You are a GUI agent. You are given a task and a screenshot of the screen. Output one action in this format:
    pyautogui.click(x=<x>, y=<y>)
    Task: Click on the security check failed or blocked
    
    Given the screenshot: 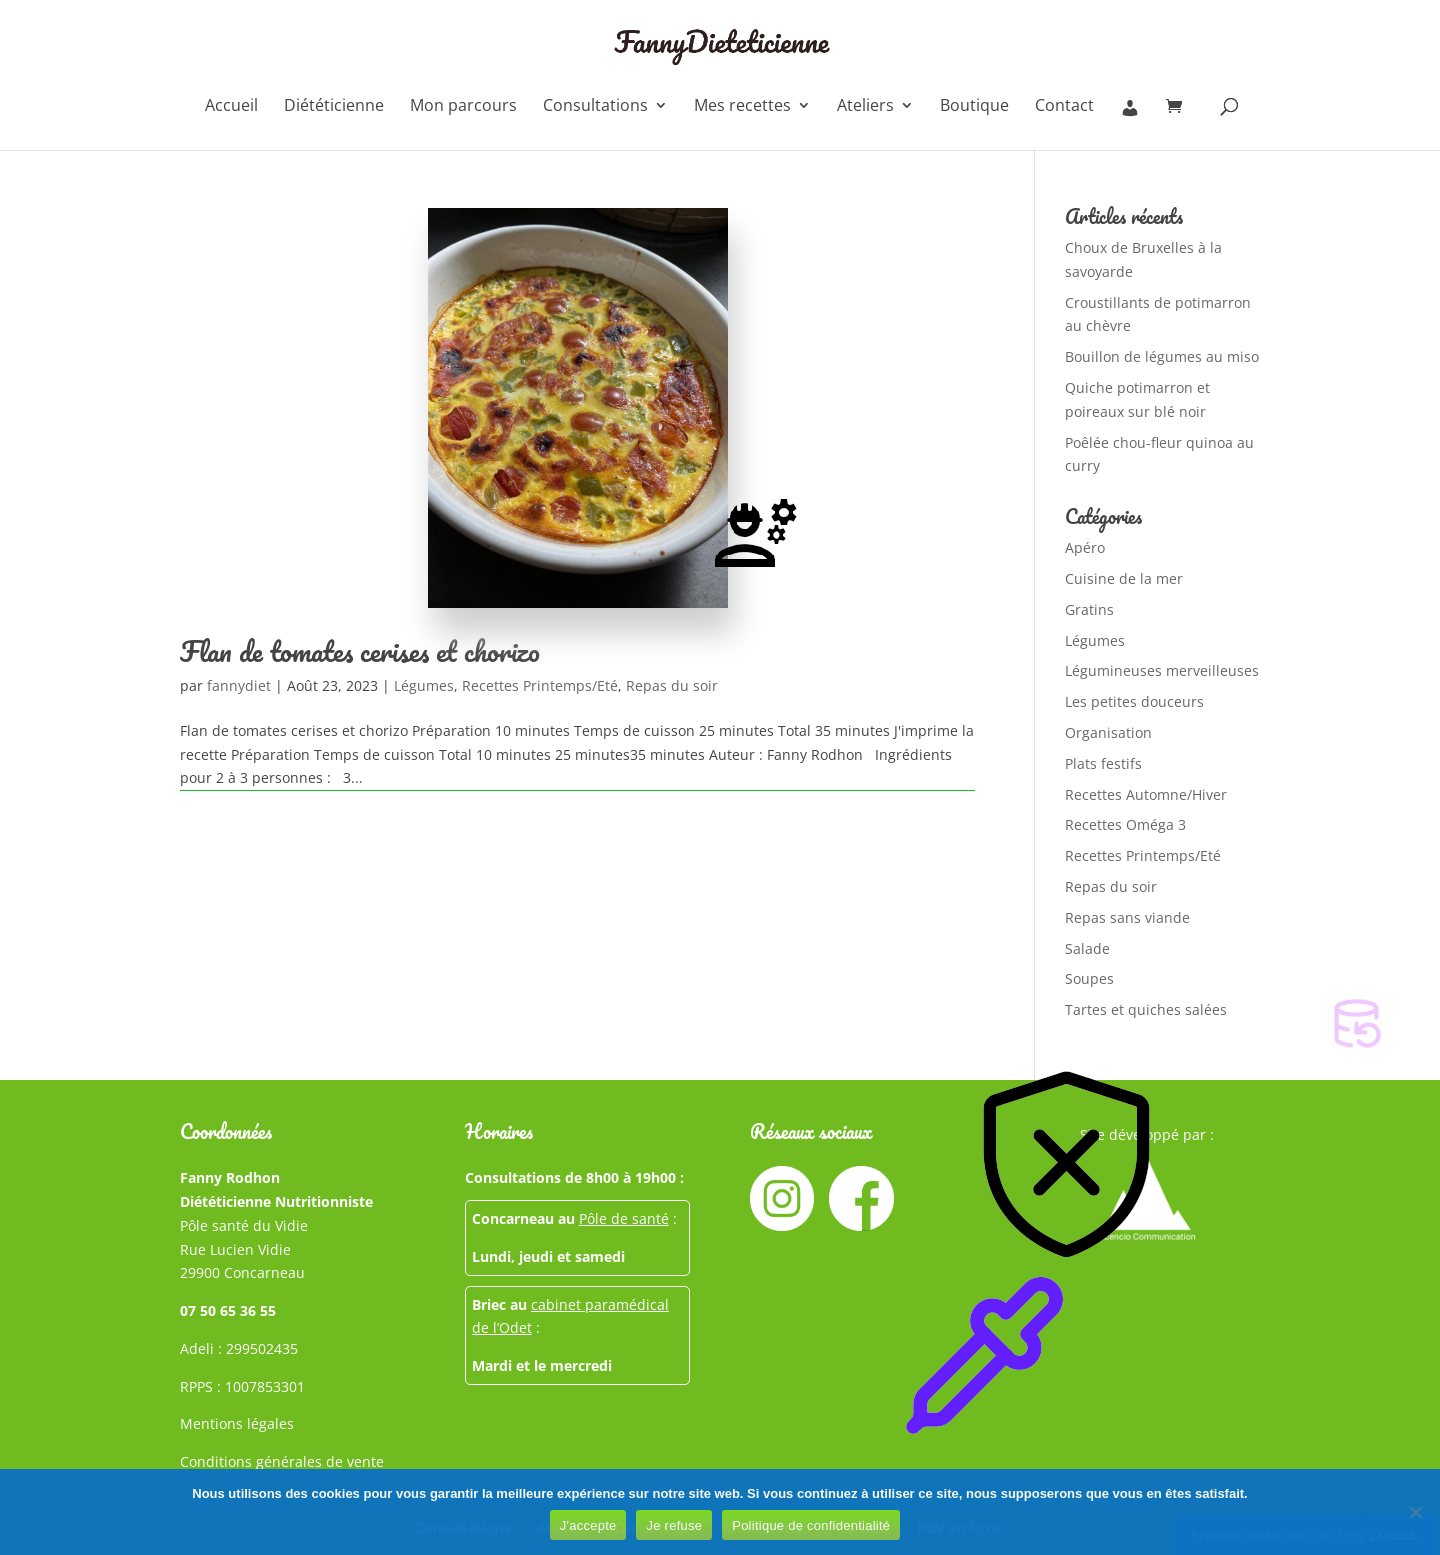 What is the action you would take?
    pyautogui.click(x=1066, y=1166)
    